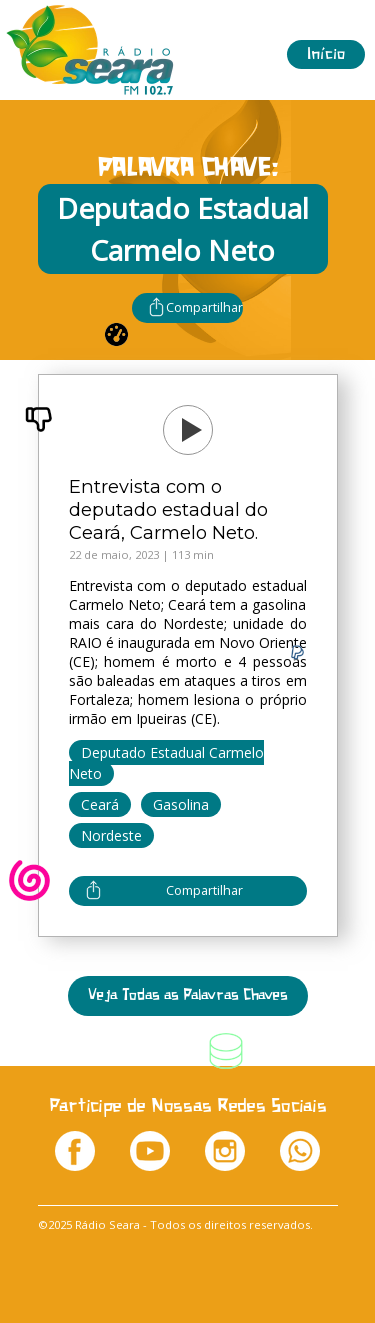 The image size is (375, 1323). What do you see at coordinates (226, 1051) in the screenshot?
I see `access database or data storage` at bounding box center [226, 1051].